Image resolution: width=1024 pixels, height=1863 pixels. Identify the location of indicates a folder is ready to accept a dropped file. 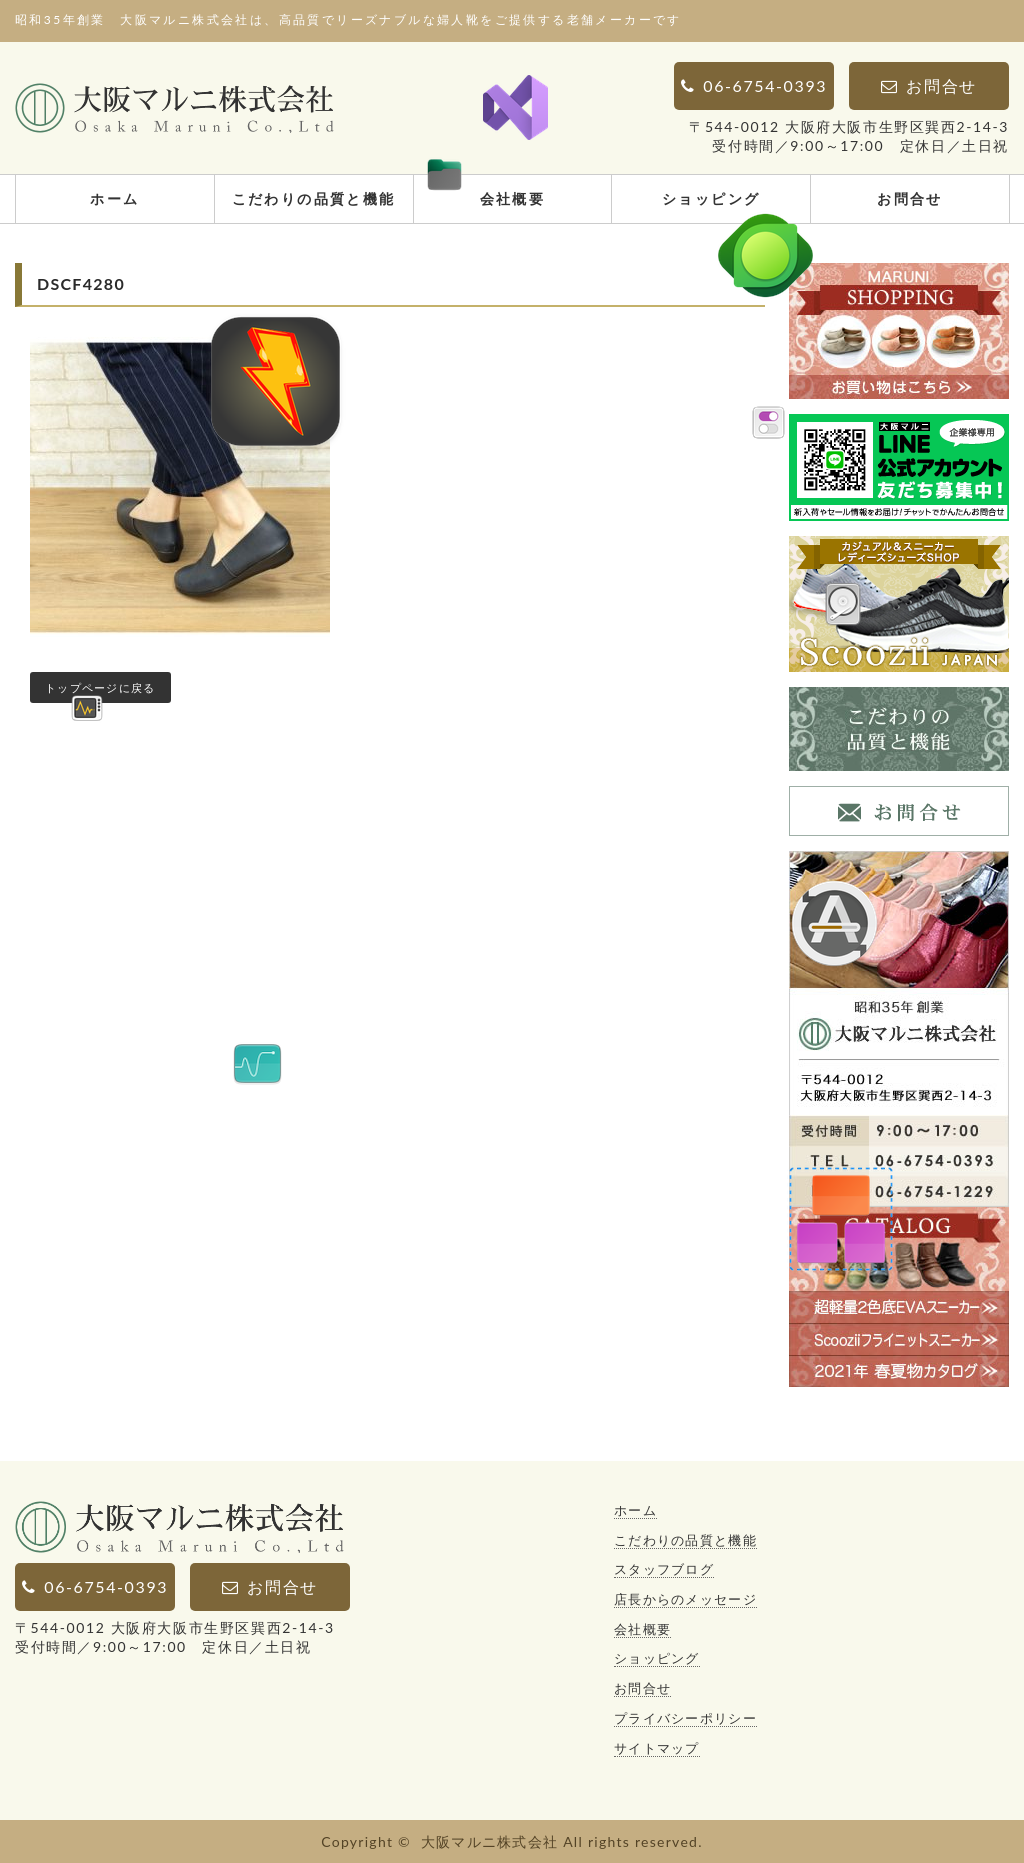
(444, 174).